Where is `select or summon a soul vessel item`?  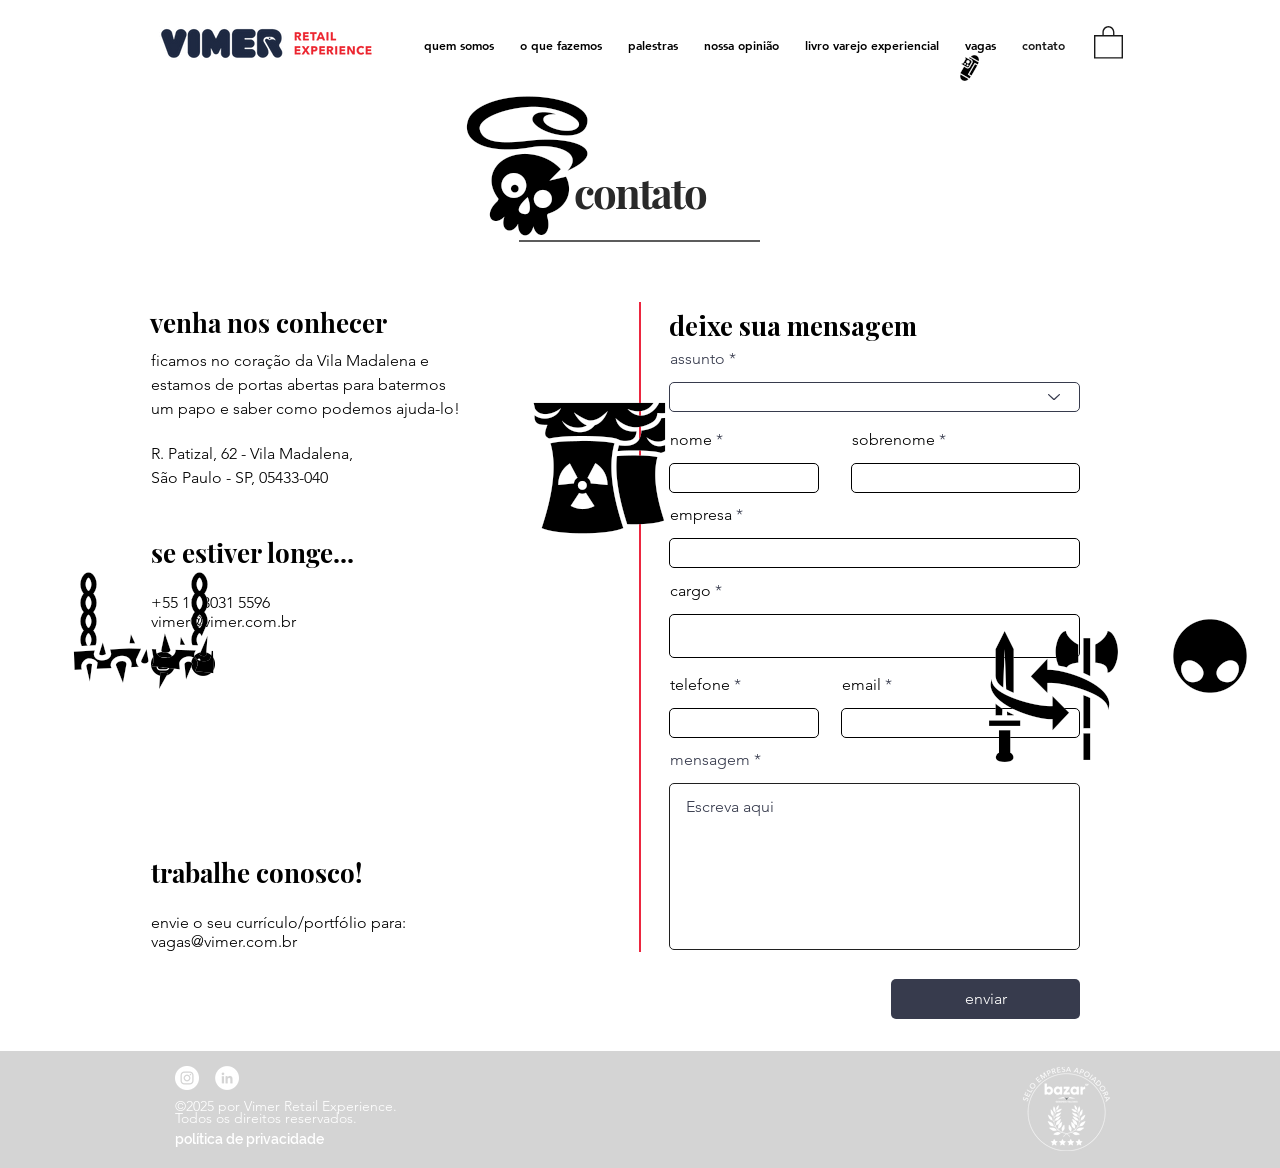 select or summon a soul vessel item is located at coordinates (1210, 656).